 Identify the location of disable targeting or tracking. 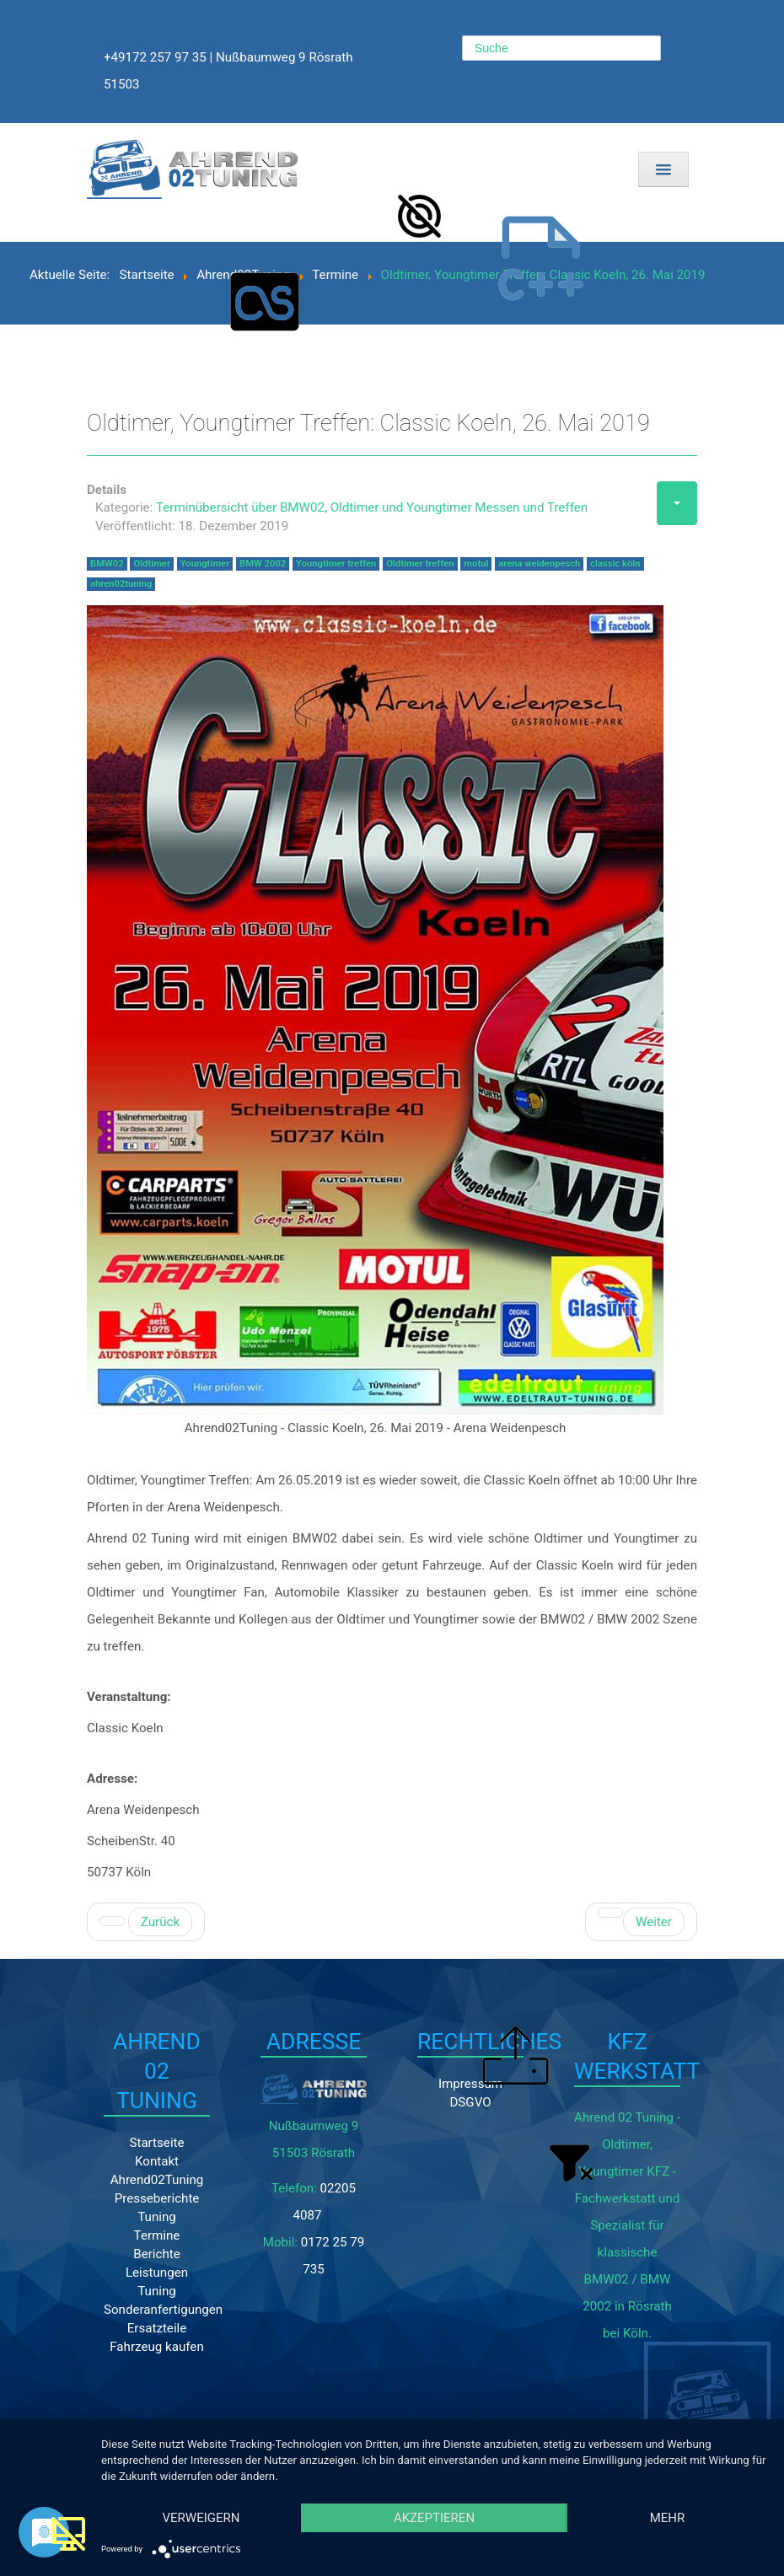
(419, 216).